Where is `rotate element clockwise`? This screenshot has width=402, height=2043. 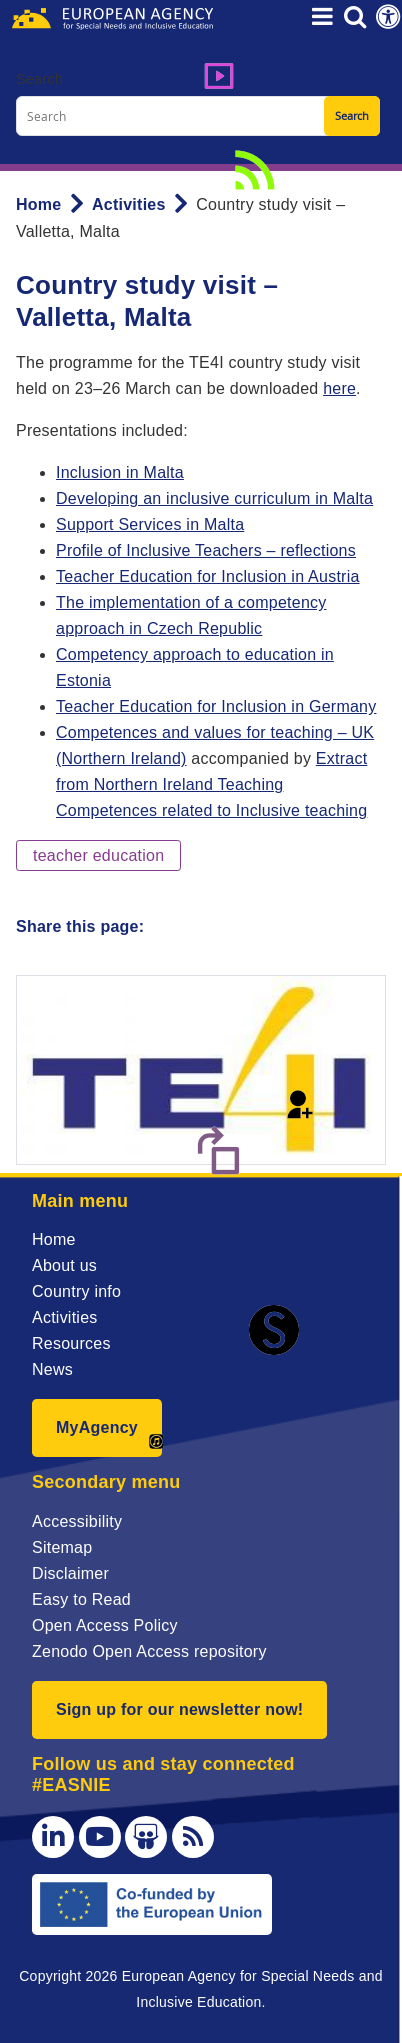 rotate element clockwise is located at coordinates (218, 1151).